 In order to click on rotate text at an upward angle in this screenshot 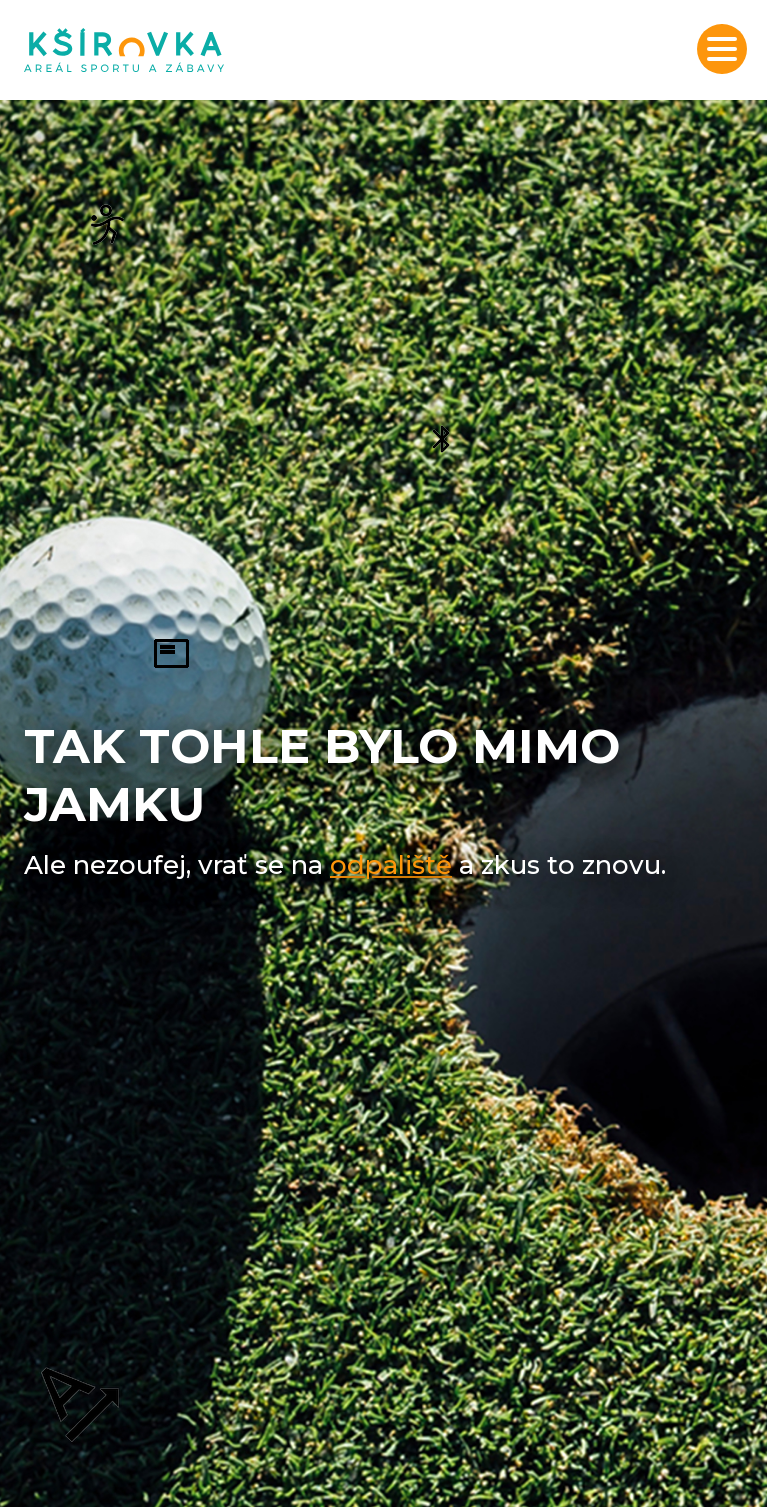, I will do `click(79, 1402)`.